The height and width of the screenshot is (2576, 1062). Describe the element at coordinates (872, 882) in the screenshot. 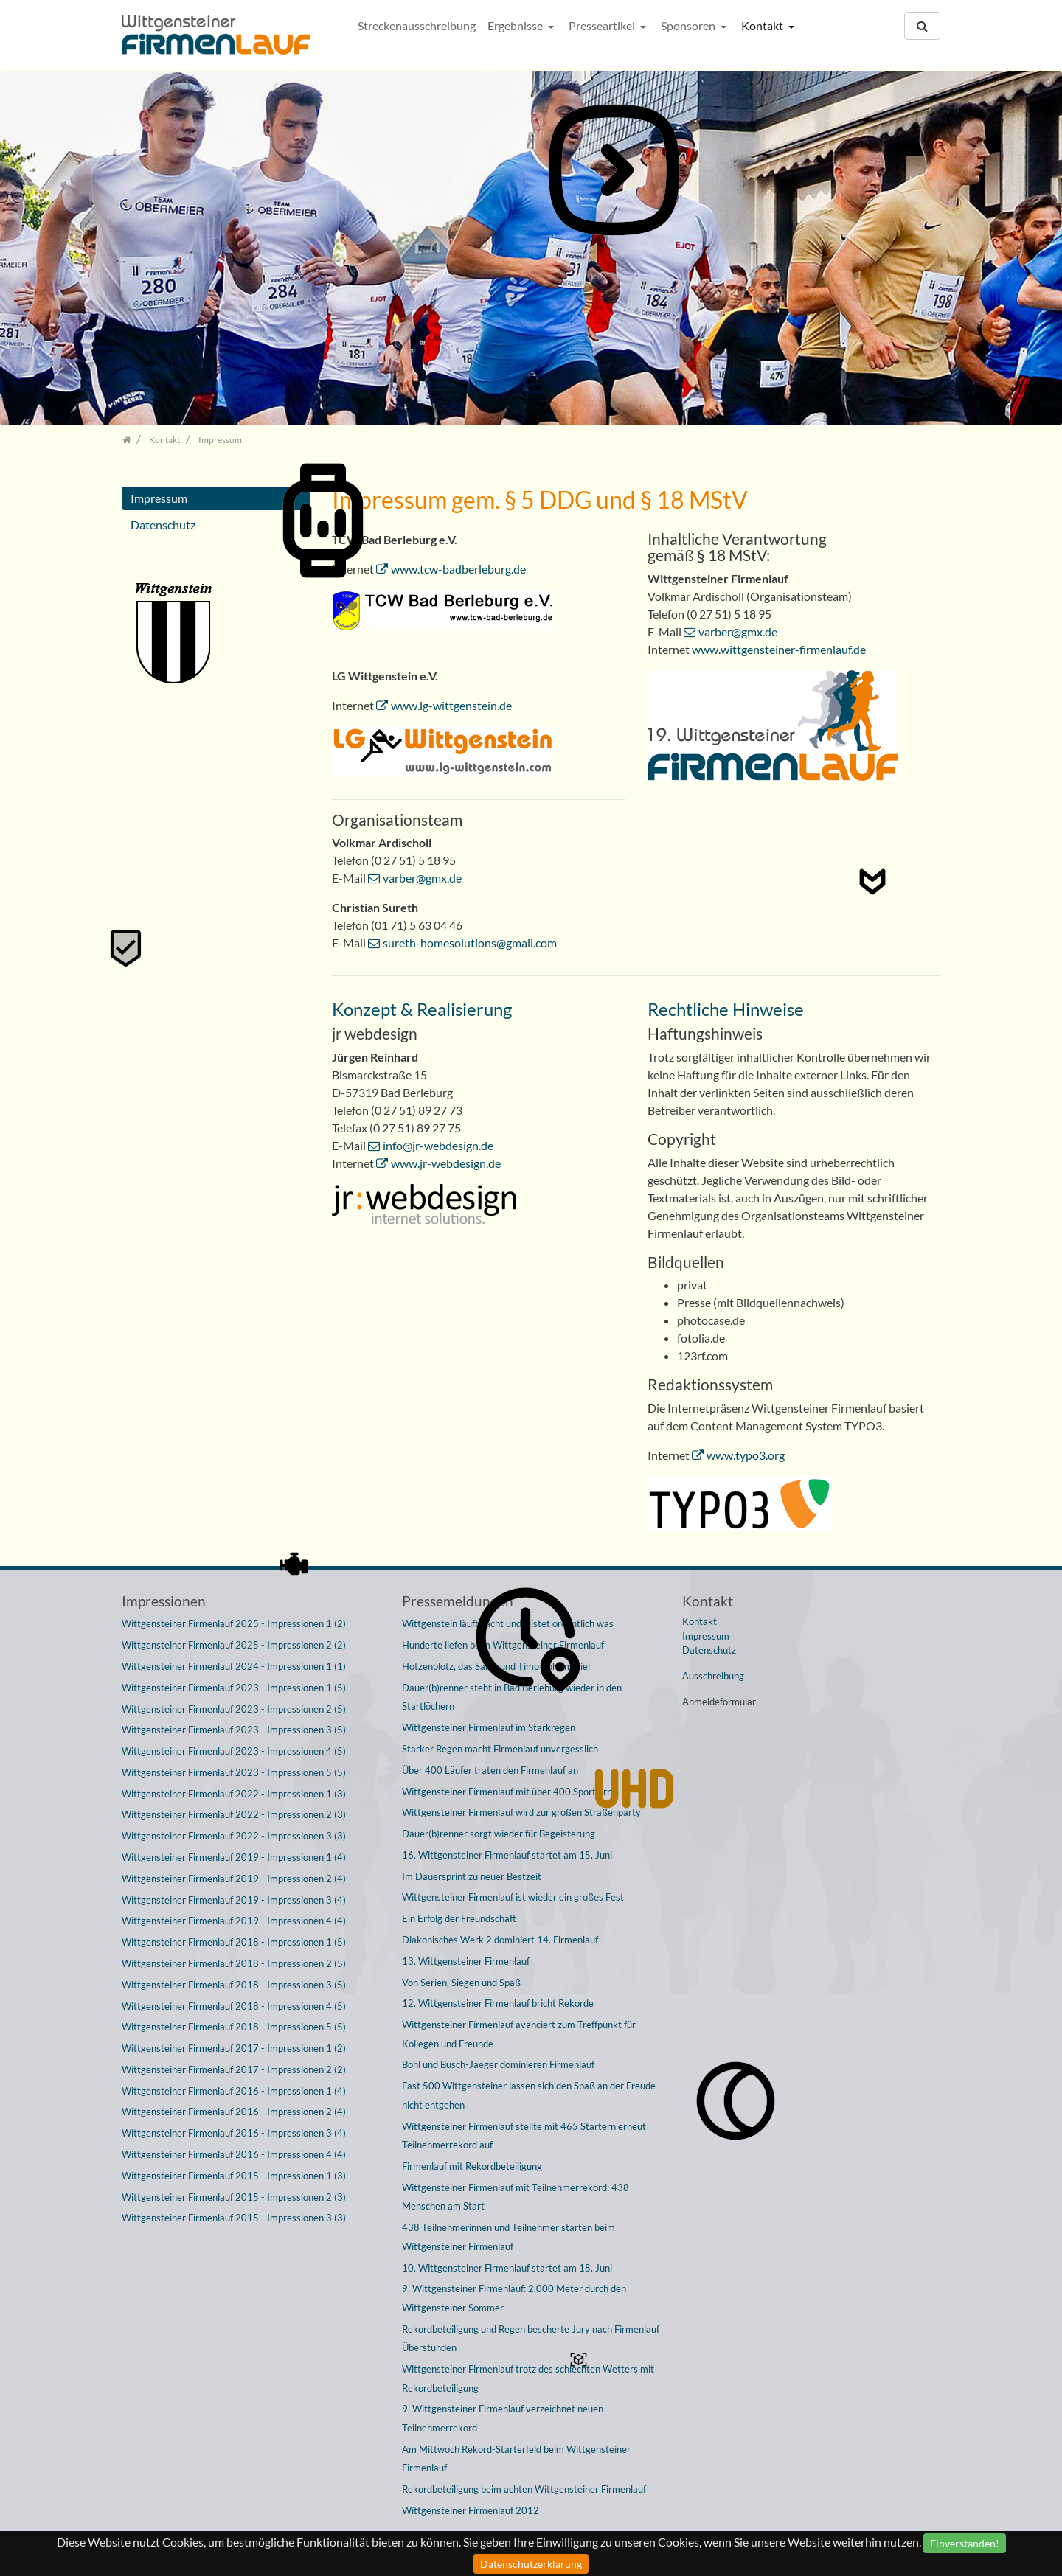

I see `expand or show more content below` at that location.